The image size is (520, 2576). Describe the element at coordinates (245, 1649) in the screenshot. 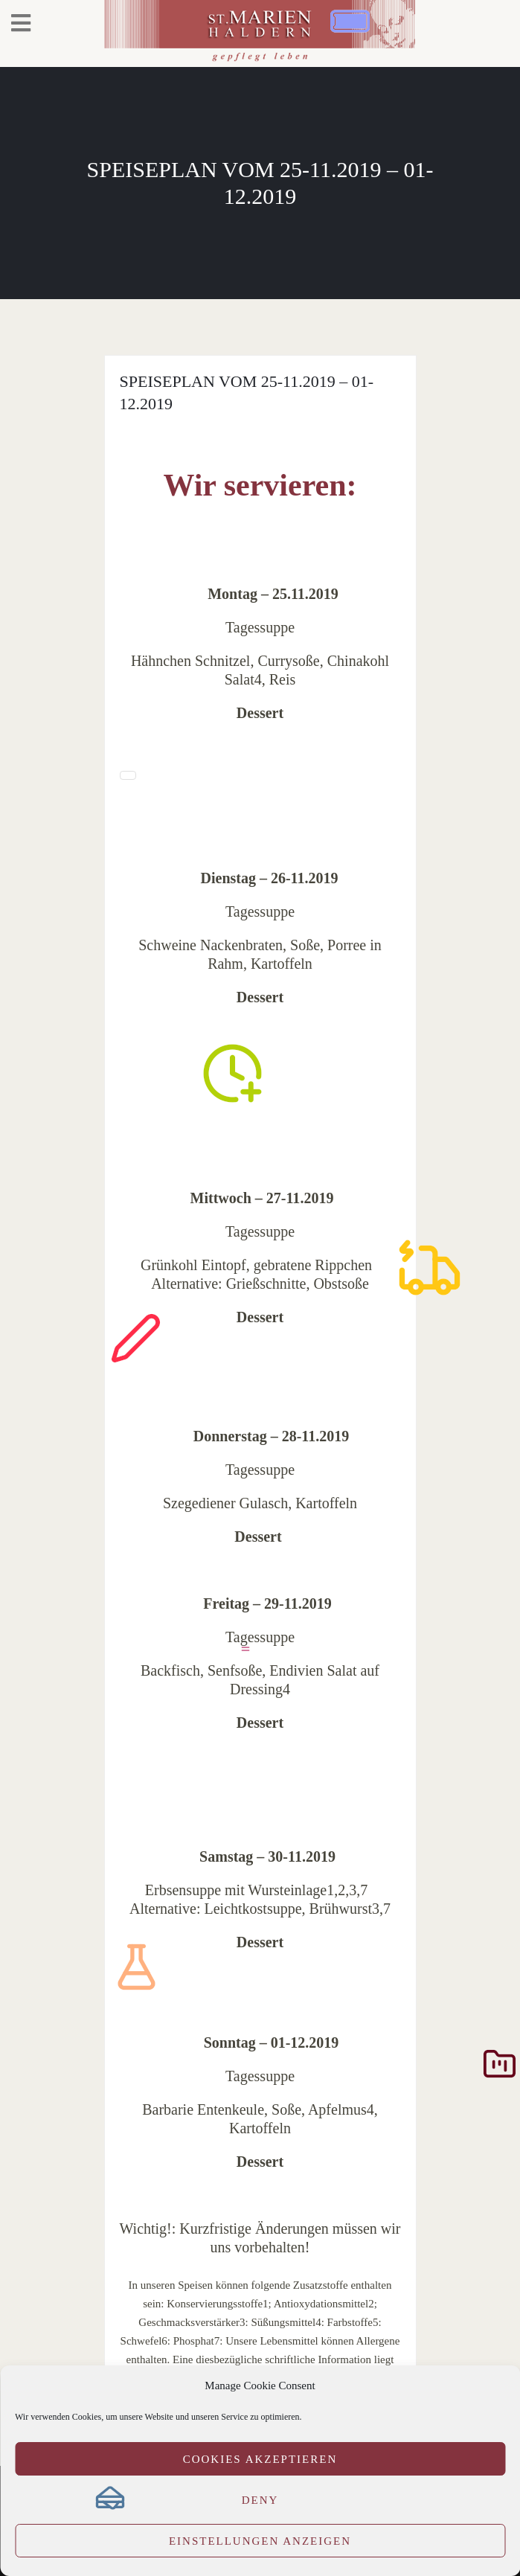

I see `indicates equality or balance between values` at that location.